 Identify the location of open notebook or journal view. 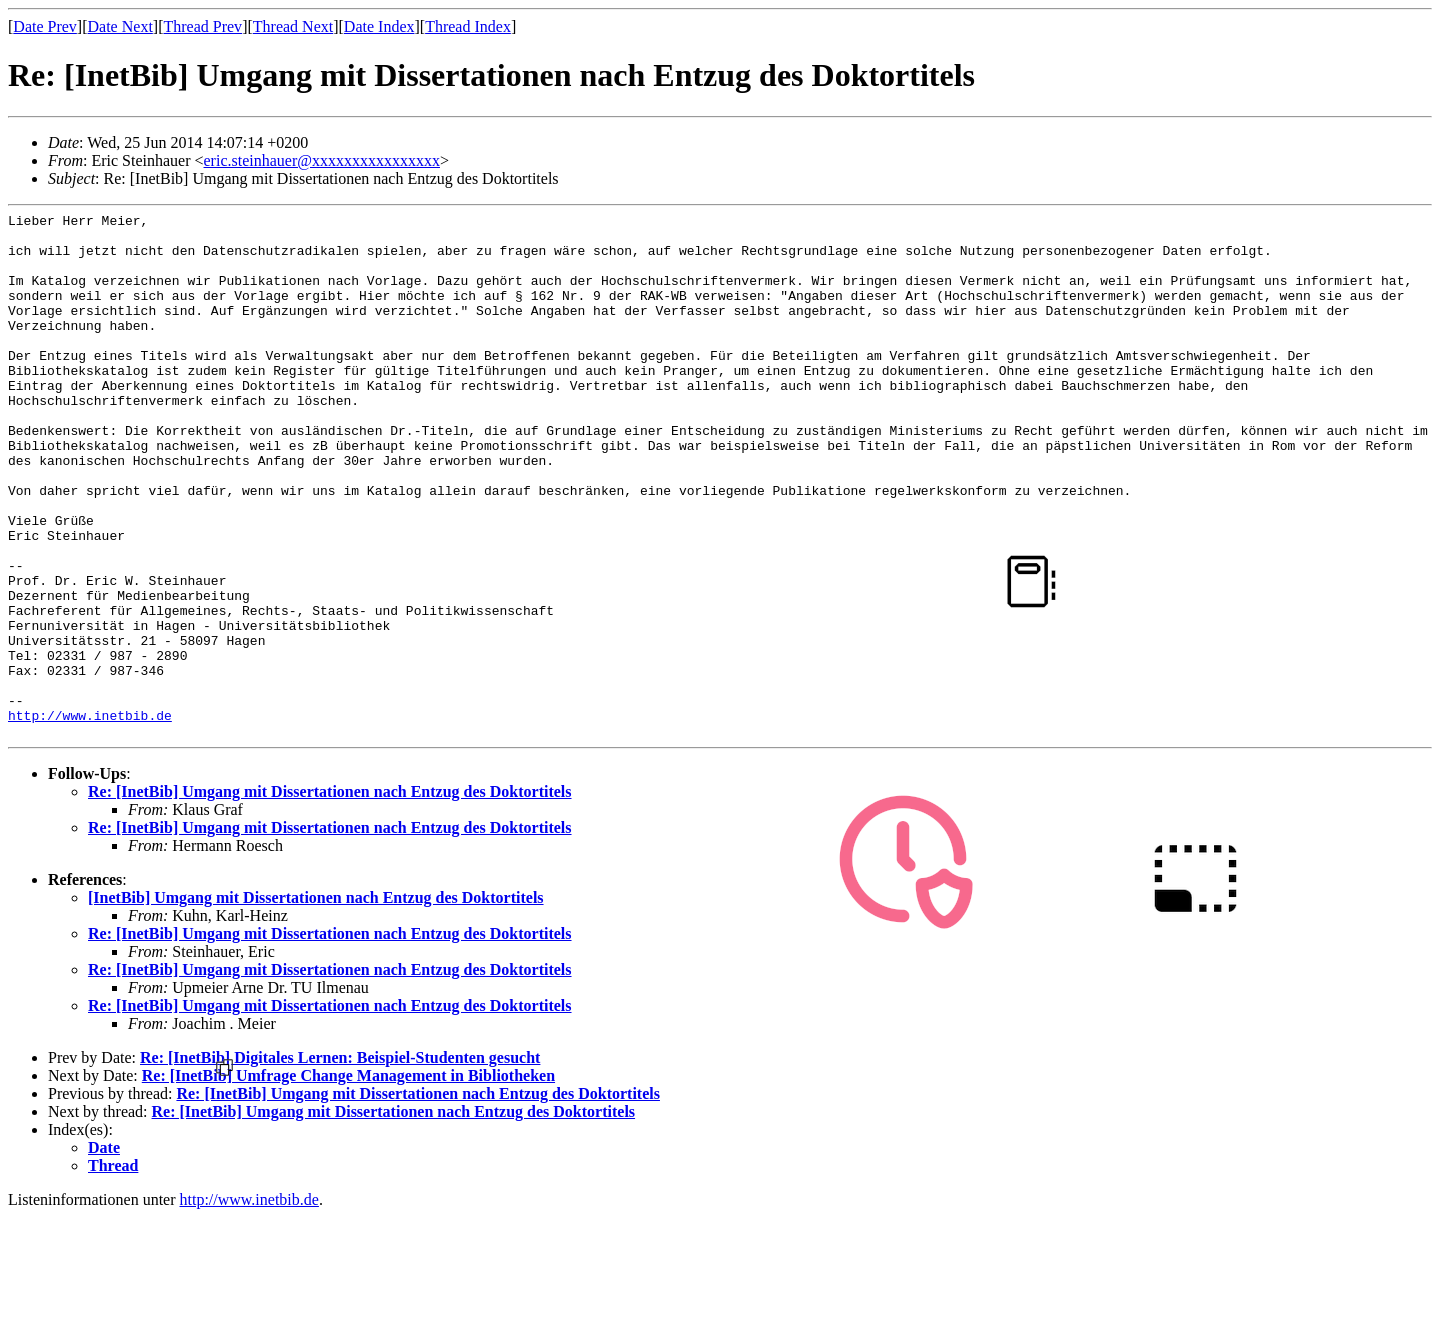
(1029, 581).